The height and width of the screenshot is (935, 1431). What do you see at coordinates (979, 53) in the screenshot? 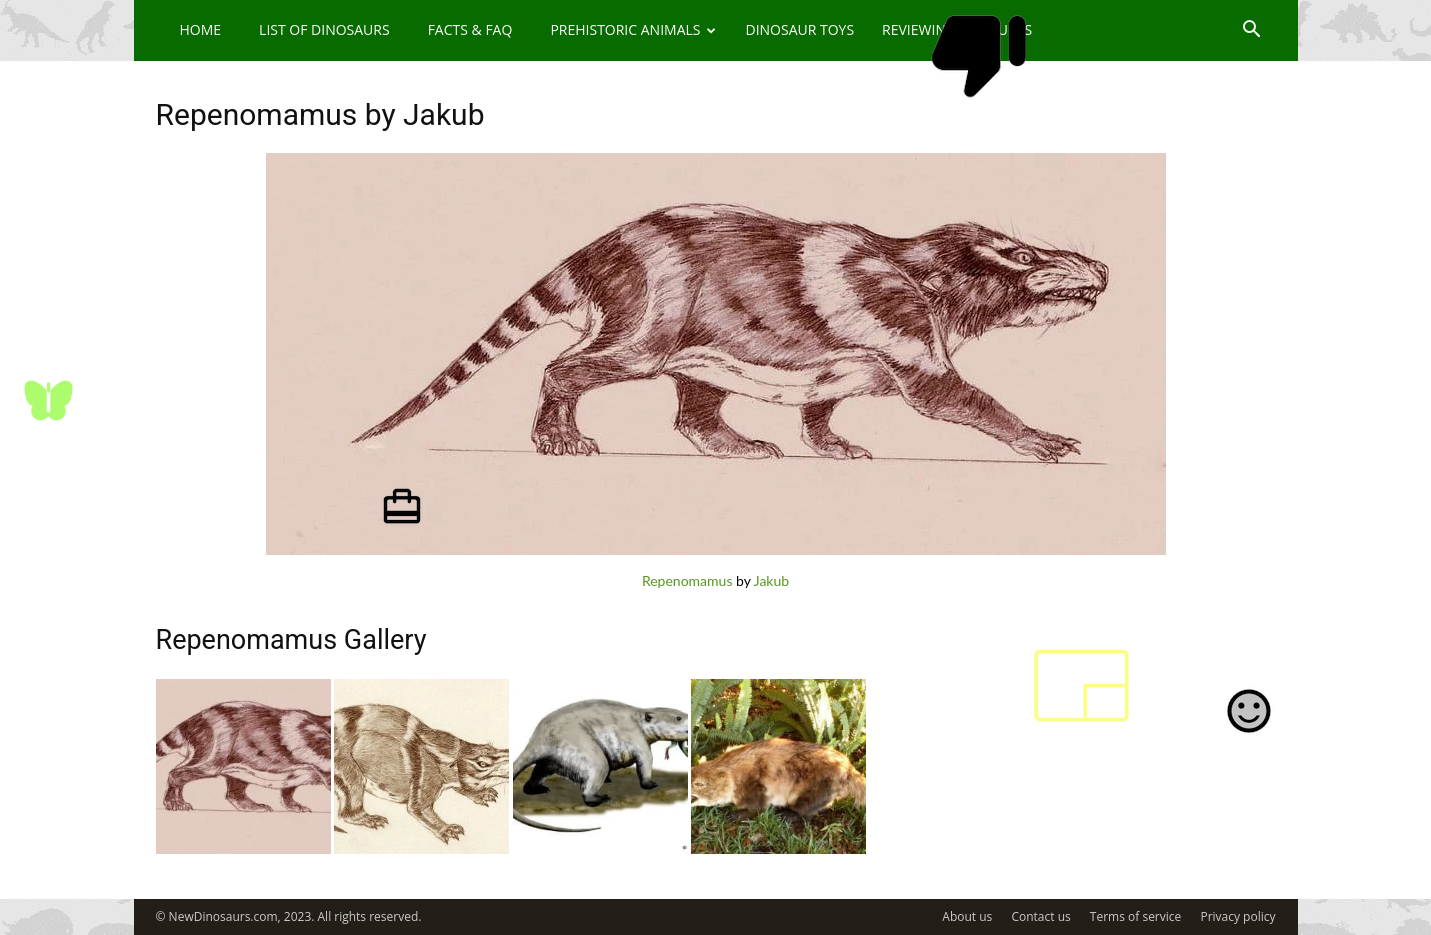
I see `dislike or downvote content` at bounding box center [979, 53].